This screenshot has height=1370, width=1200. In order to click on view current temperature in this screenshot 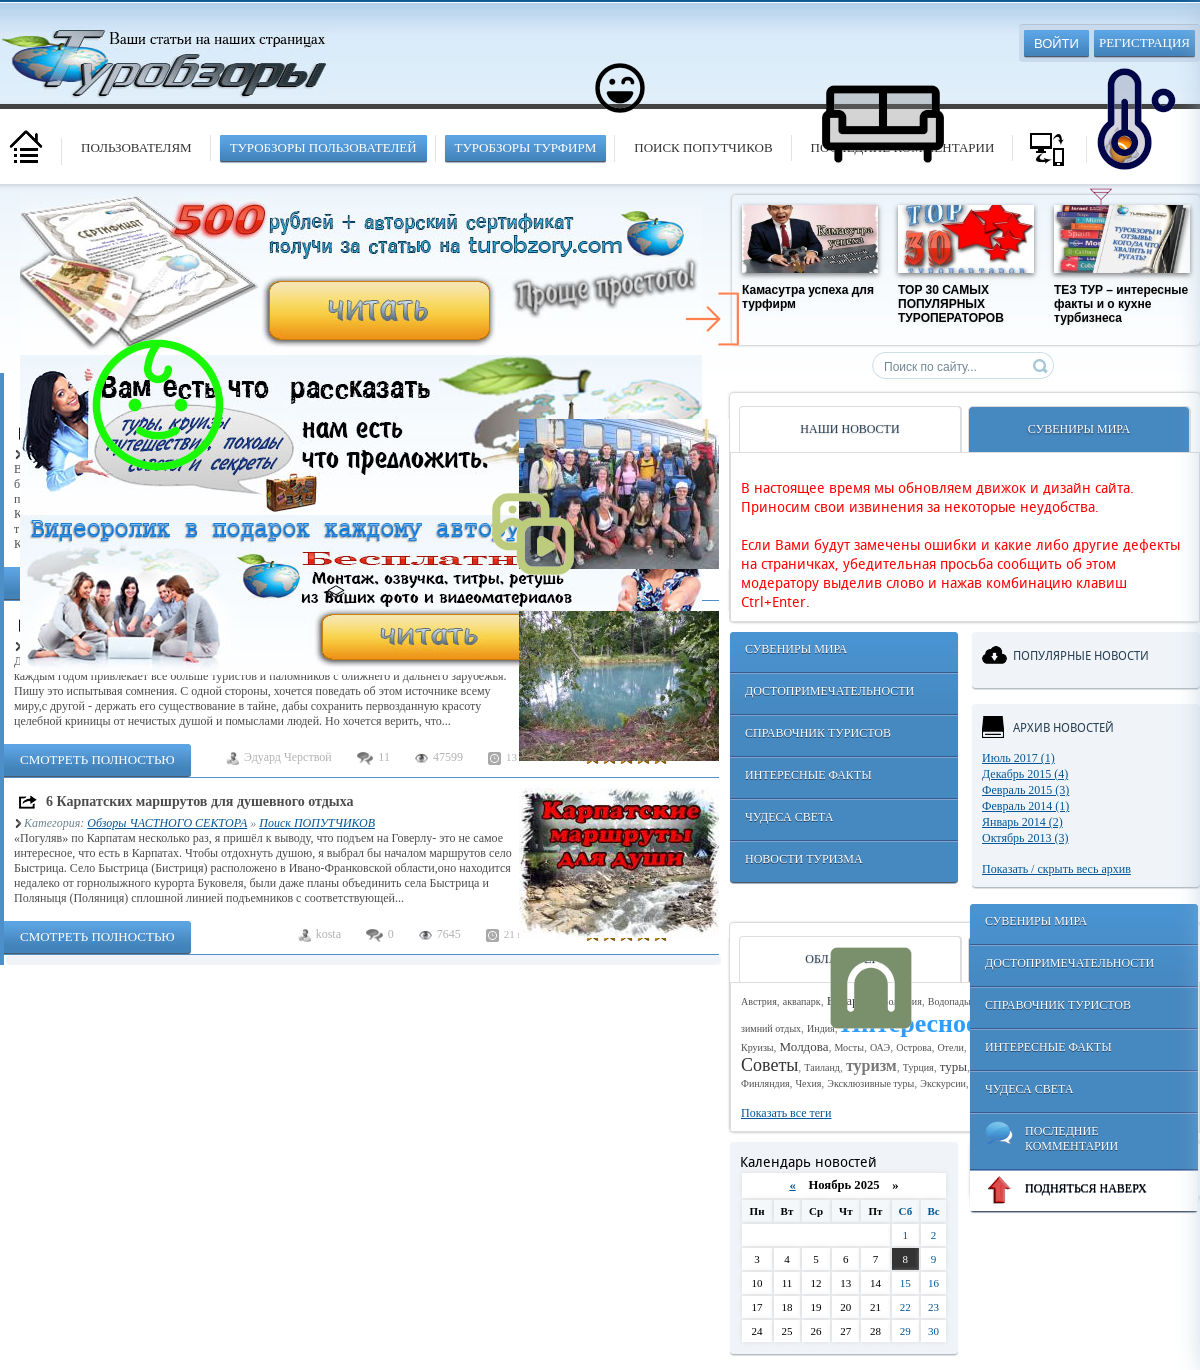, I will do `click(1128, 119)`.